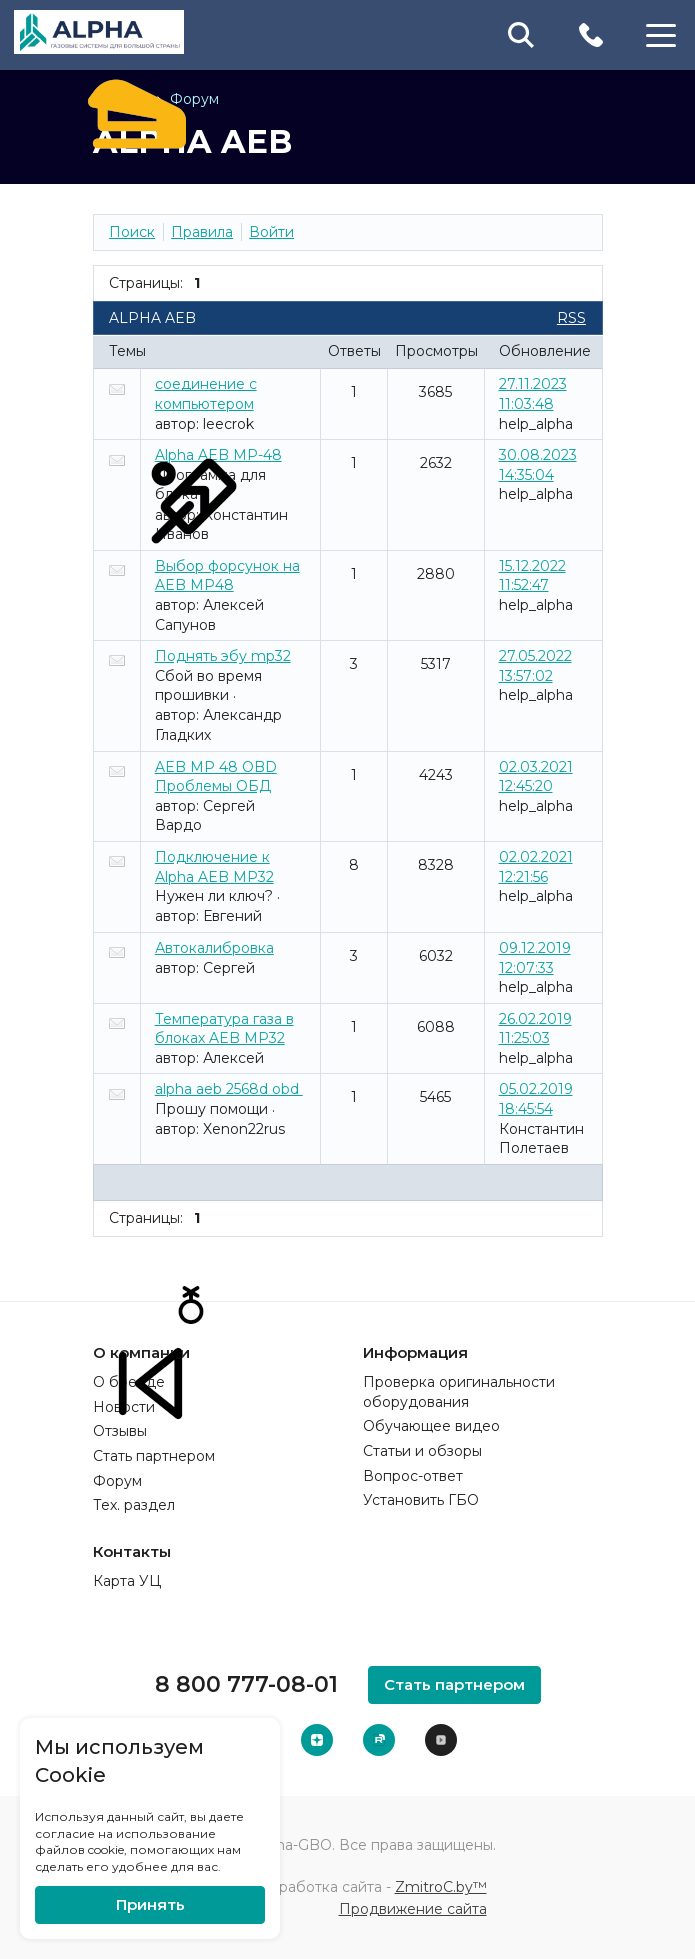 Image resolution: width=695 pixels, height=1959 pixels. What do you see at coordinates (189, 499) in the screenshot?
I see `access cricket sports scores or content` at bounding box center [189, 499].